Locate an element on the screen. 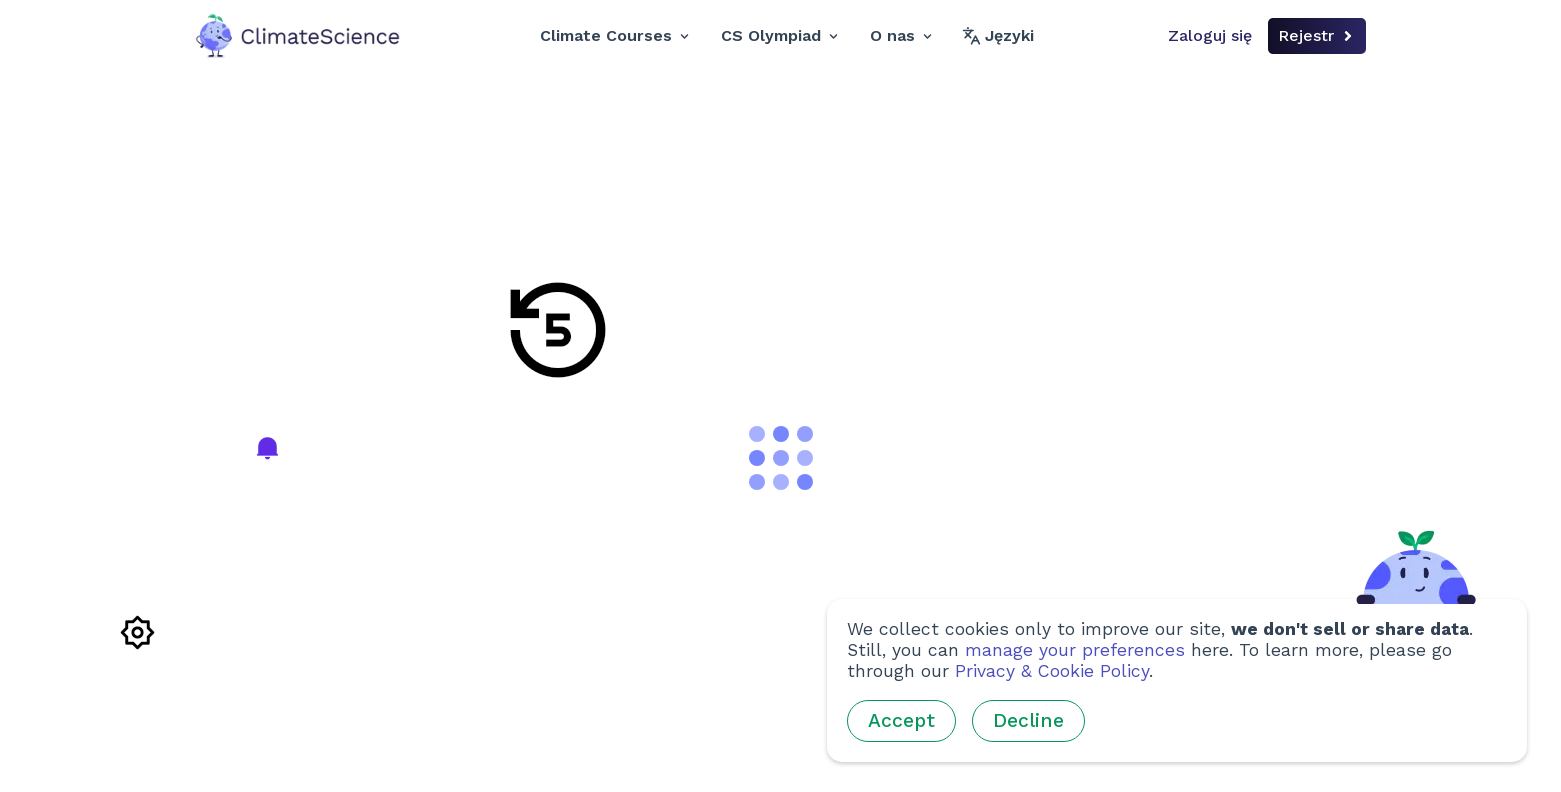  access app or system settings is located at coordinates (137, 632).